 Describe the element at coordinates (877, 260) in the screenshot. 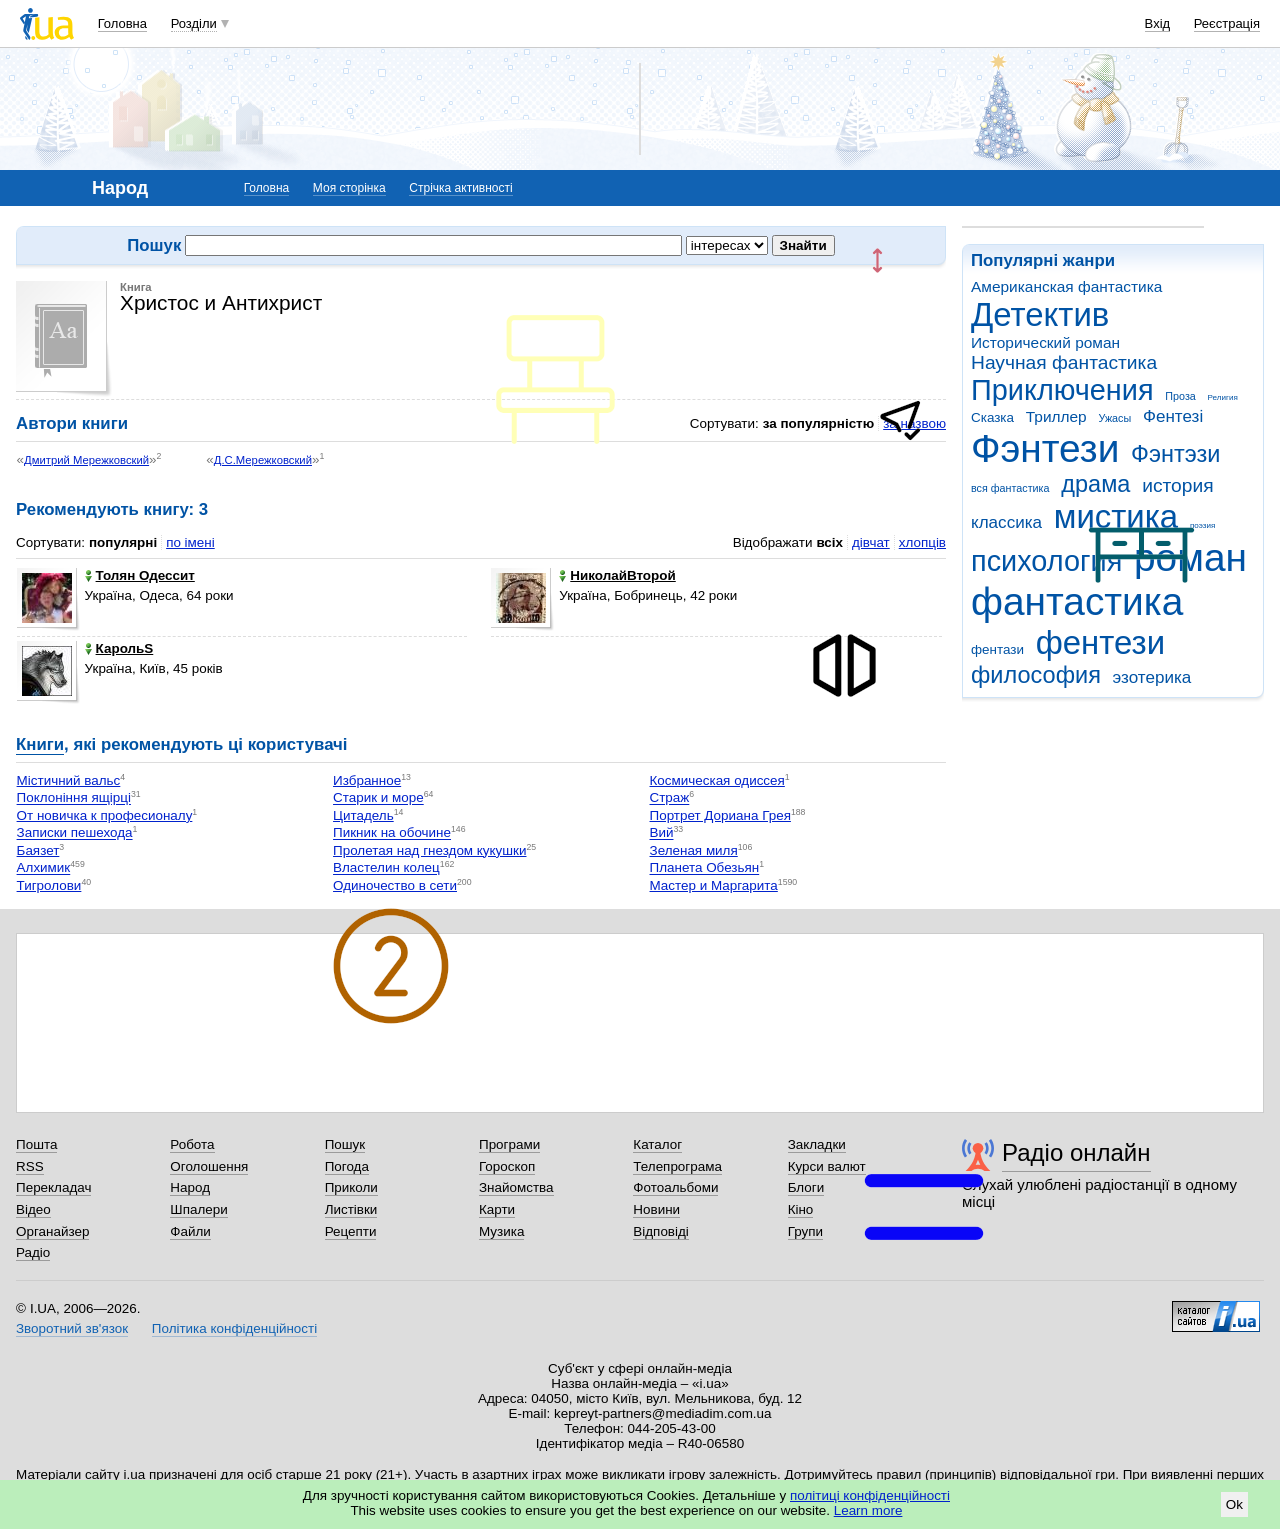

I see `adjust height or vertical size` at that location.